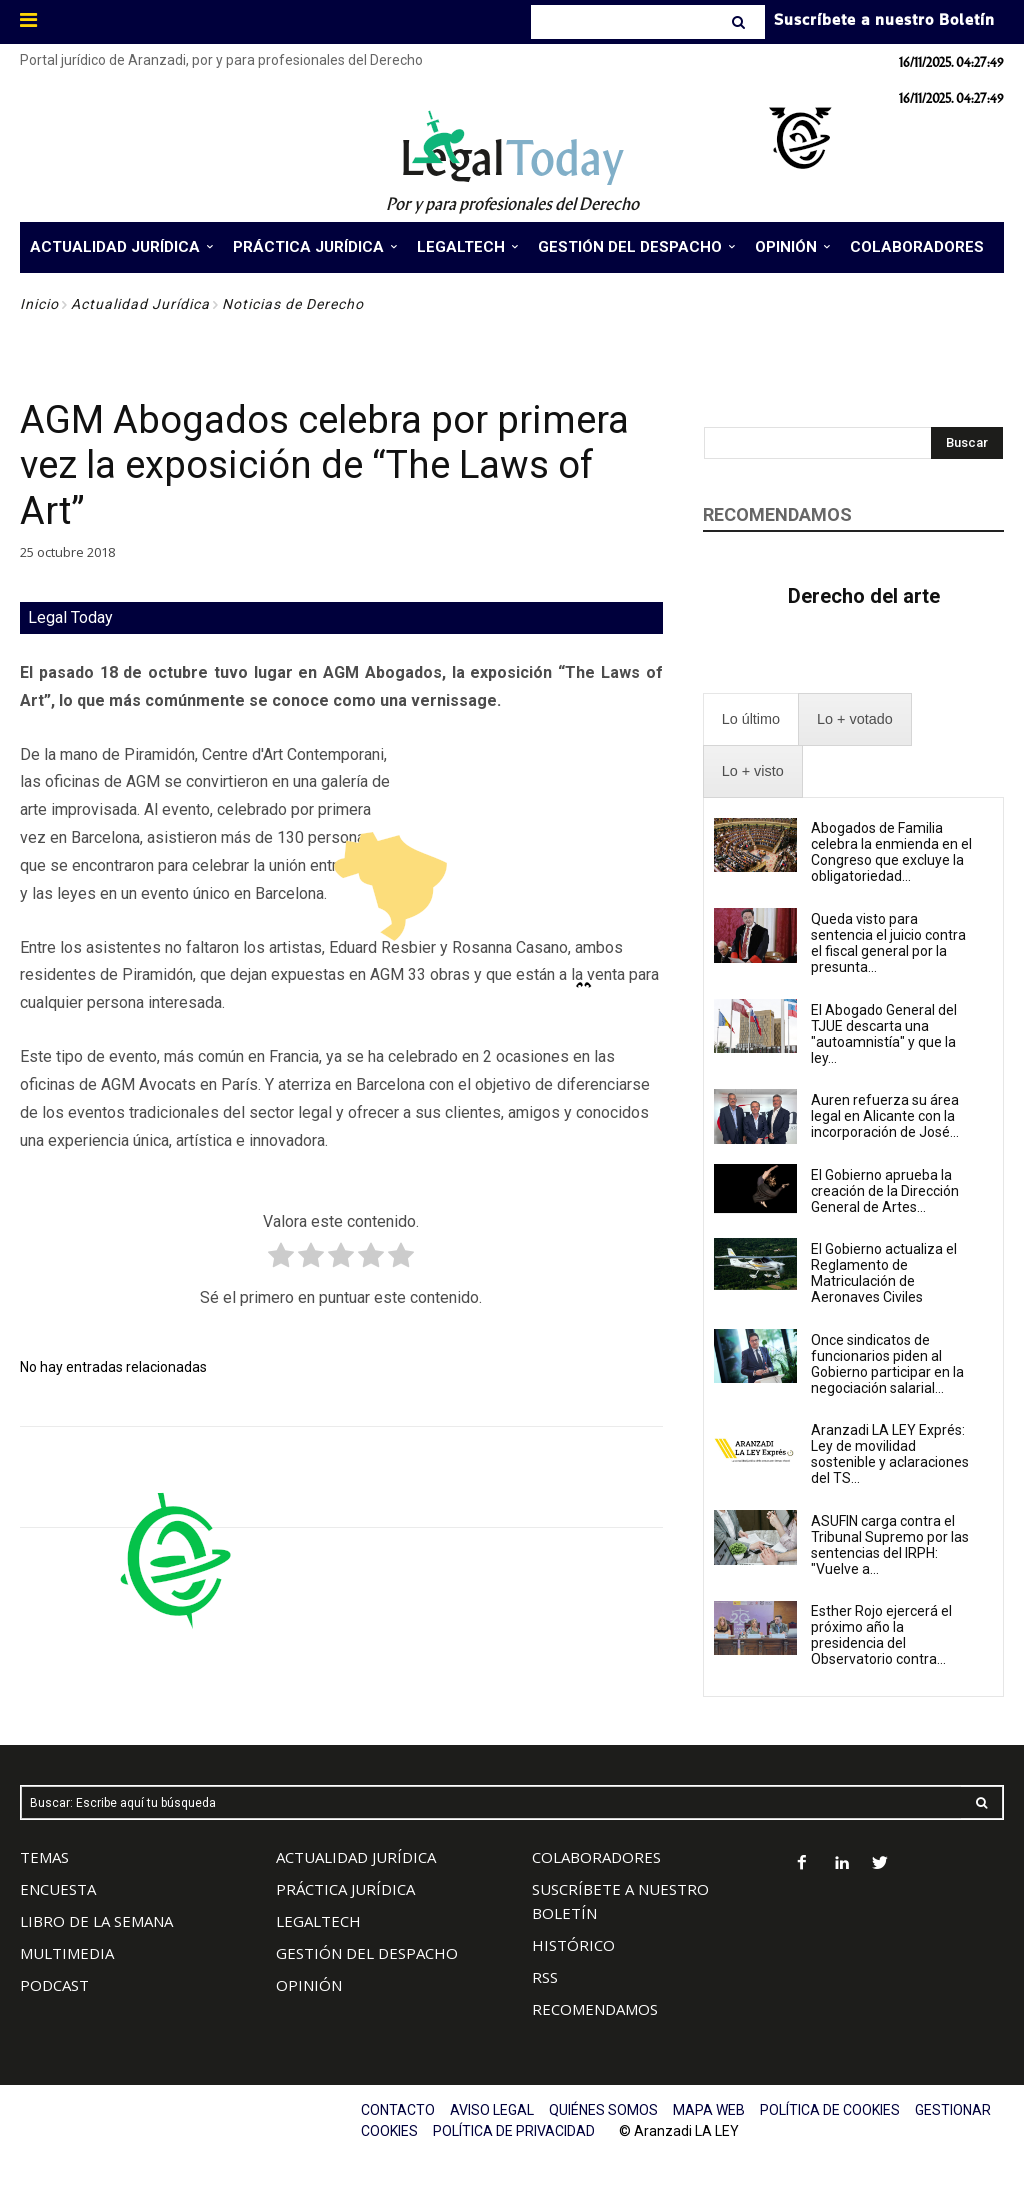 The width and height of the screenshot is (1024, 2190). What do you see at coordinates (176, 1561) in the screenshot?
I see `access gyroscope or motion sensor settings` at bounding box center [176, 1561].